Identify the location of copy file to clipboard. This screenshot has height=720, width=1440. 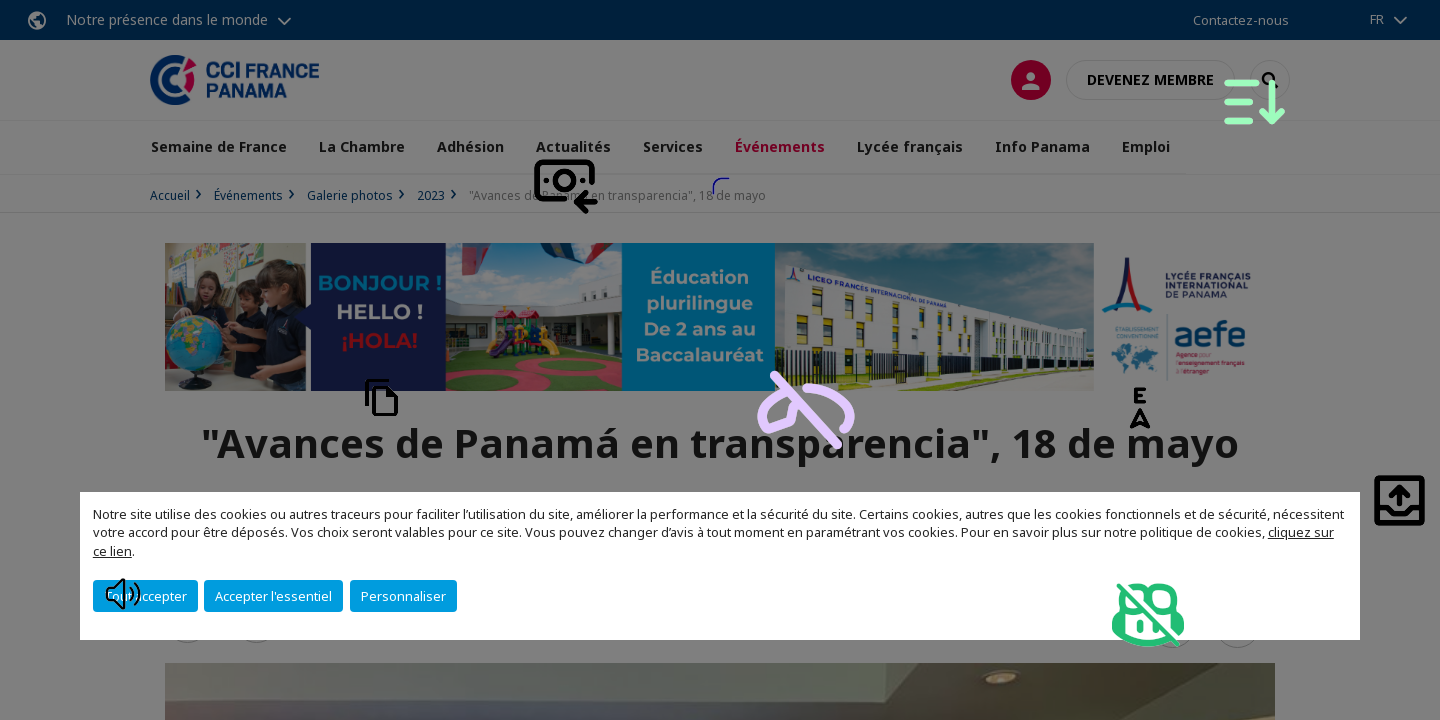
(382, 397).